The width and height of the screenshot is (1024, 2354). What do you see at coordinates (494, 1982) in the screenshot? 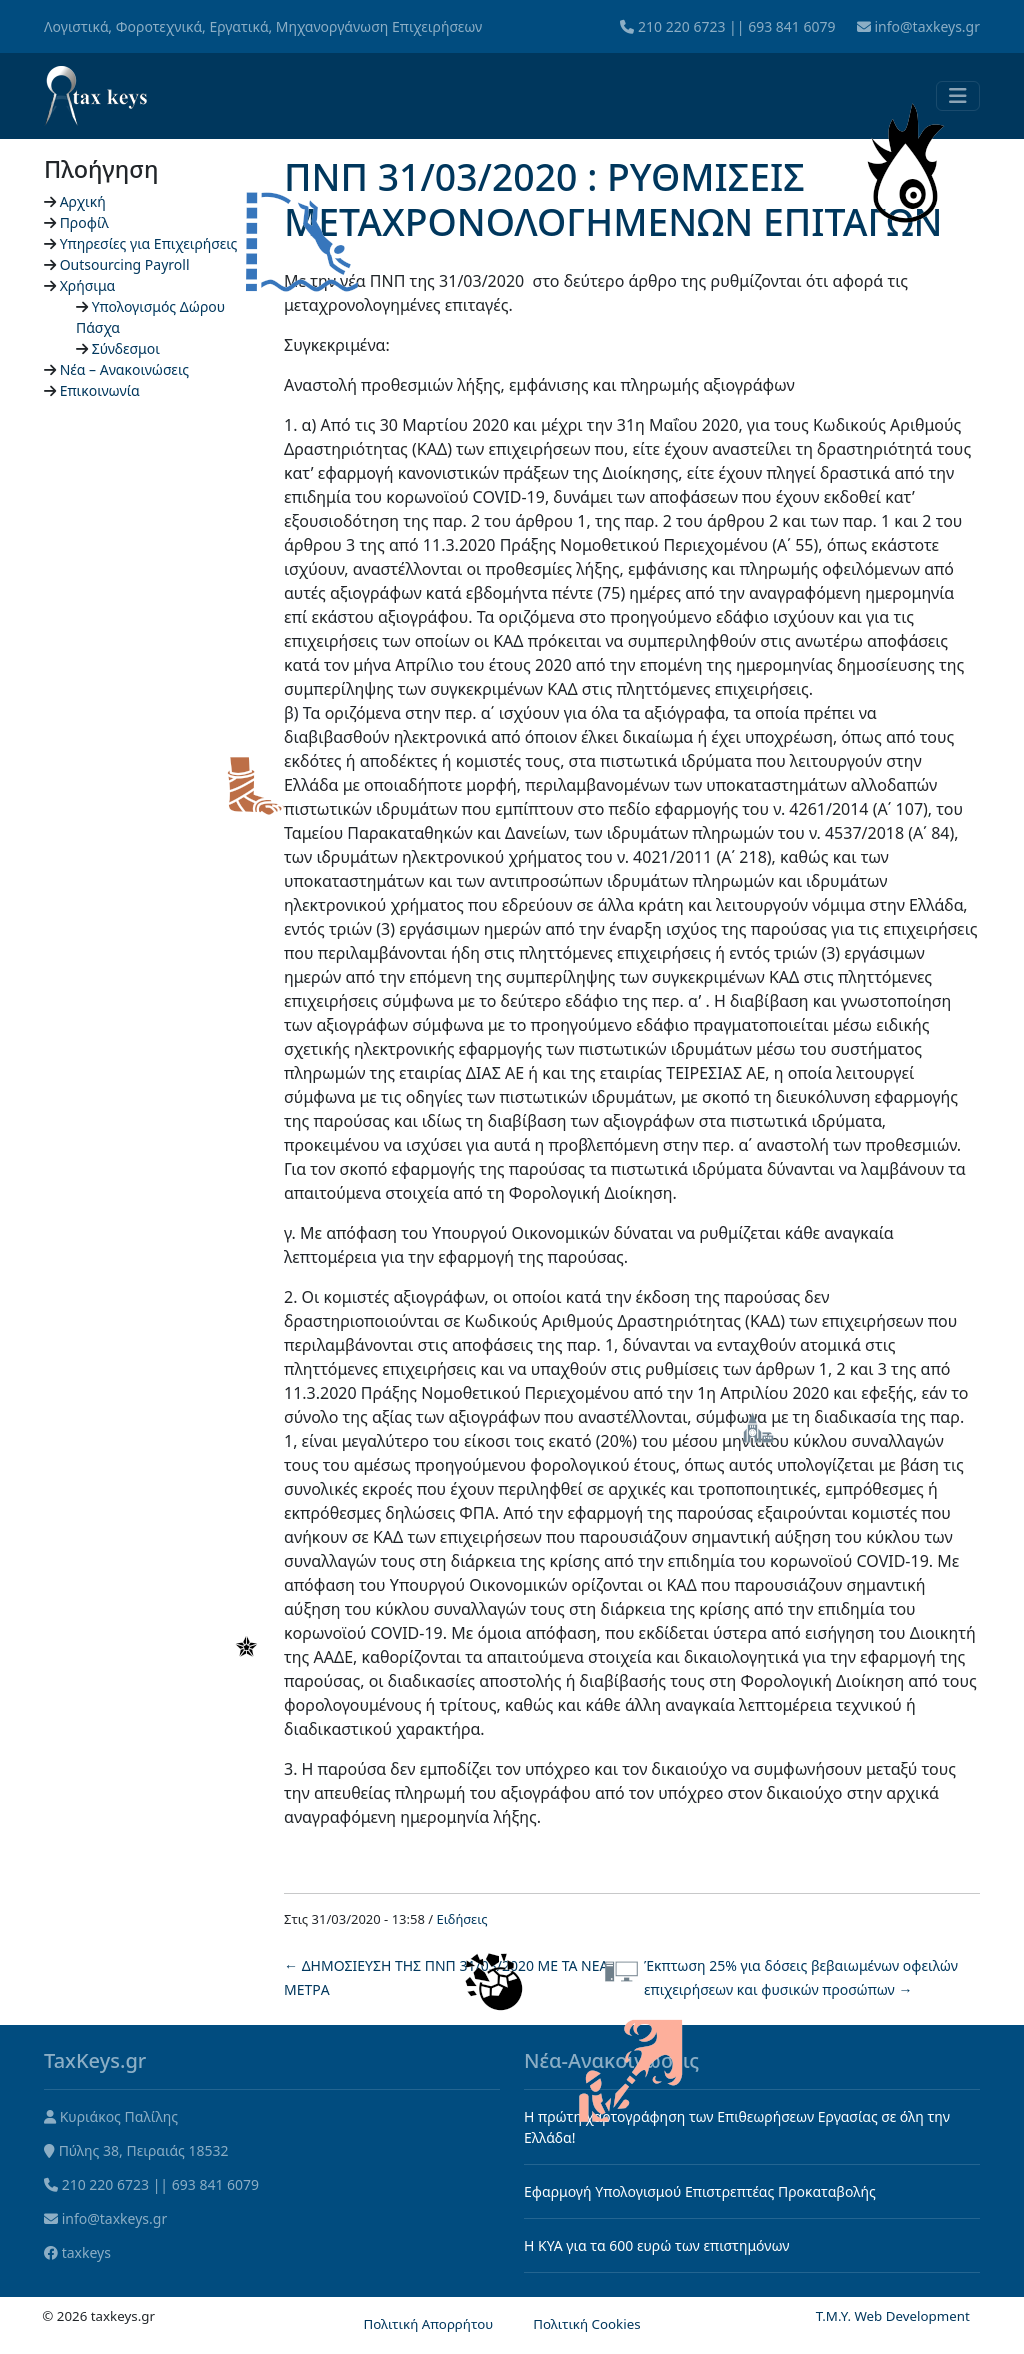
I see `indicates a destructible object or breakable item` at bounding box center [494, 1982].